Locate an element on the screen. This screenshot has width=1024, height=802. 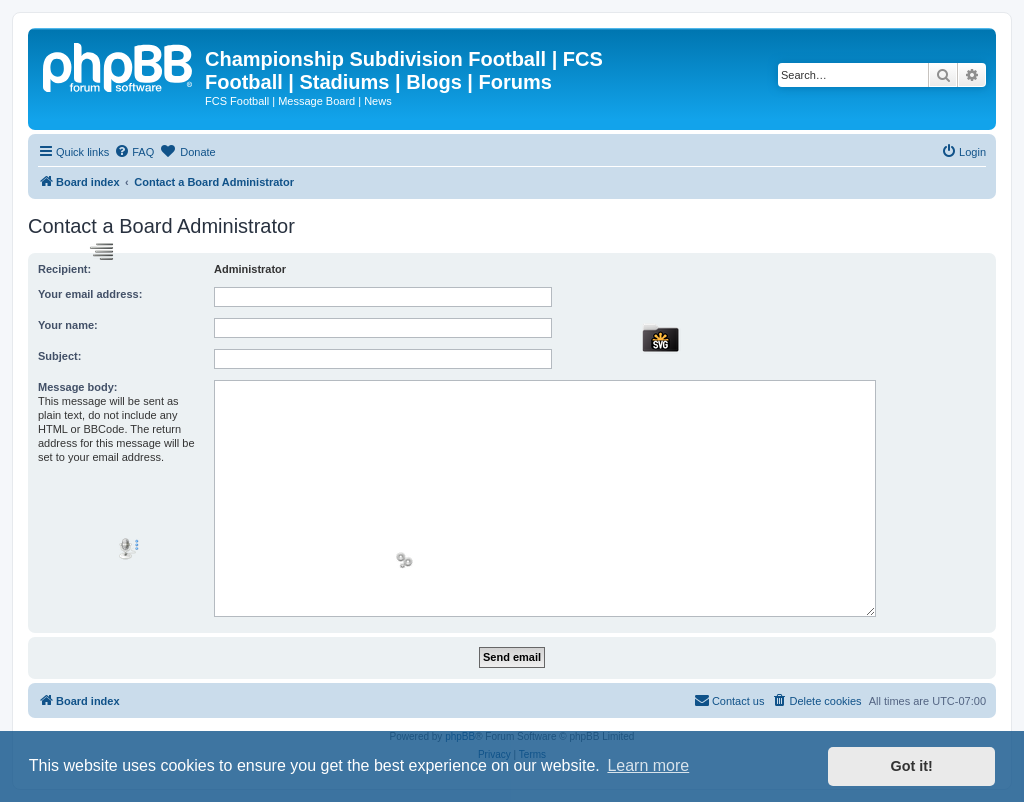
run a system process or script is located at coordinates (404, 560).